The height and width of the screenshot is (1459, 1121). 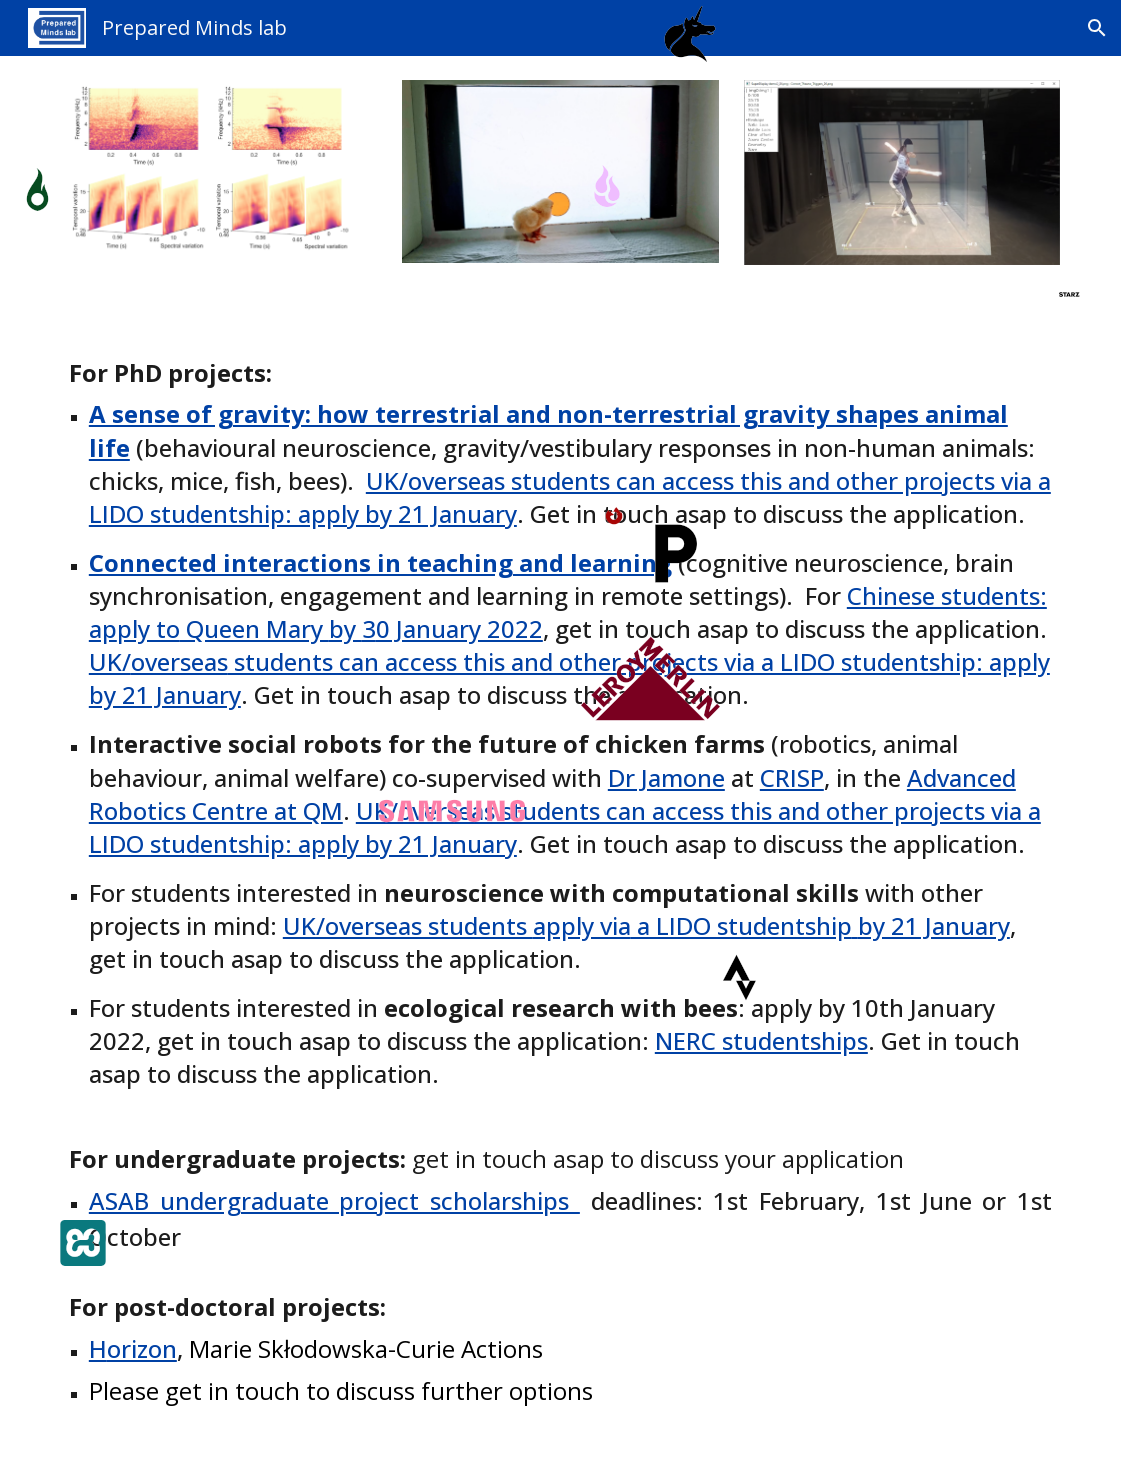 What do you see at coordinates (650, 678) in the screenshot?
I see `visit the Leroy Merlin website or app` at bounding box center [650, 678].